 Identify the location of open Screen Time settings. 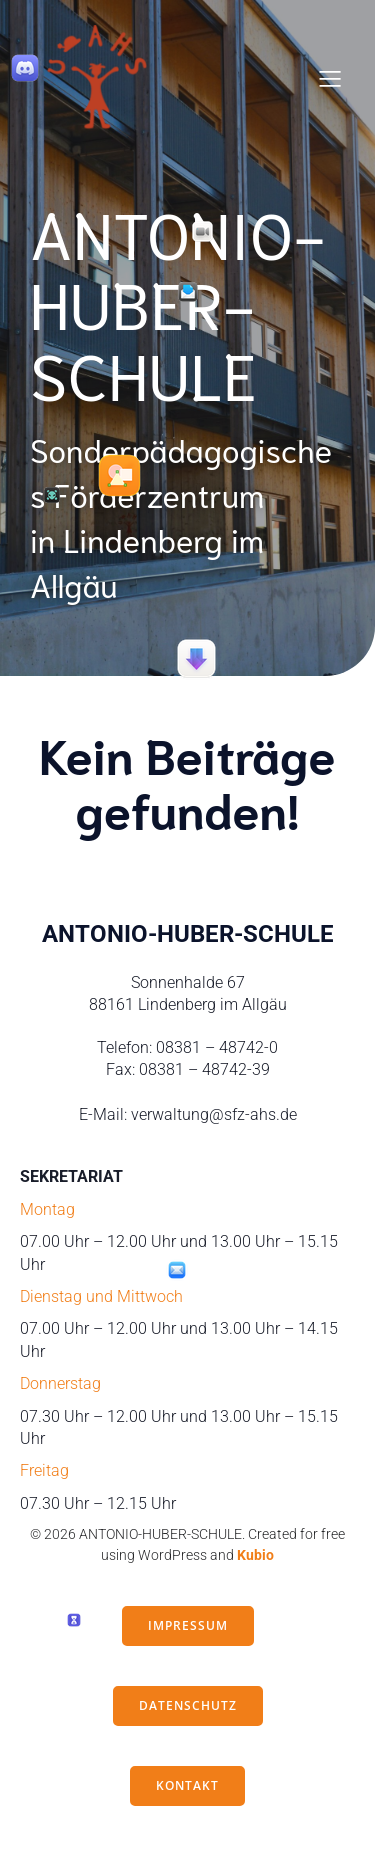
(74, 1620).